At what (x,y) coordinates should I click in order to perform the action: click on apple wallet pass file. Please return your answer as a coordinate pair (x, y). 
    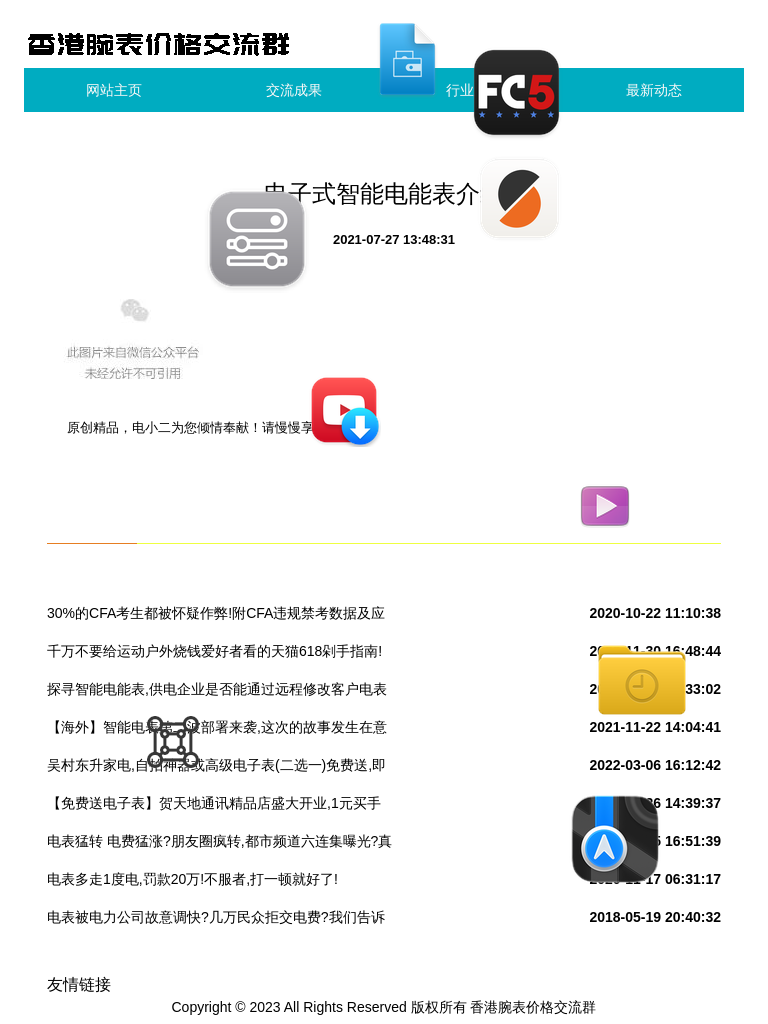
    Looking at the image, I should click on (407, 60).